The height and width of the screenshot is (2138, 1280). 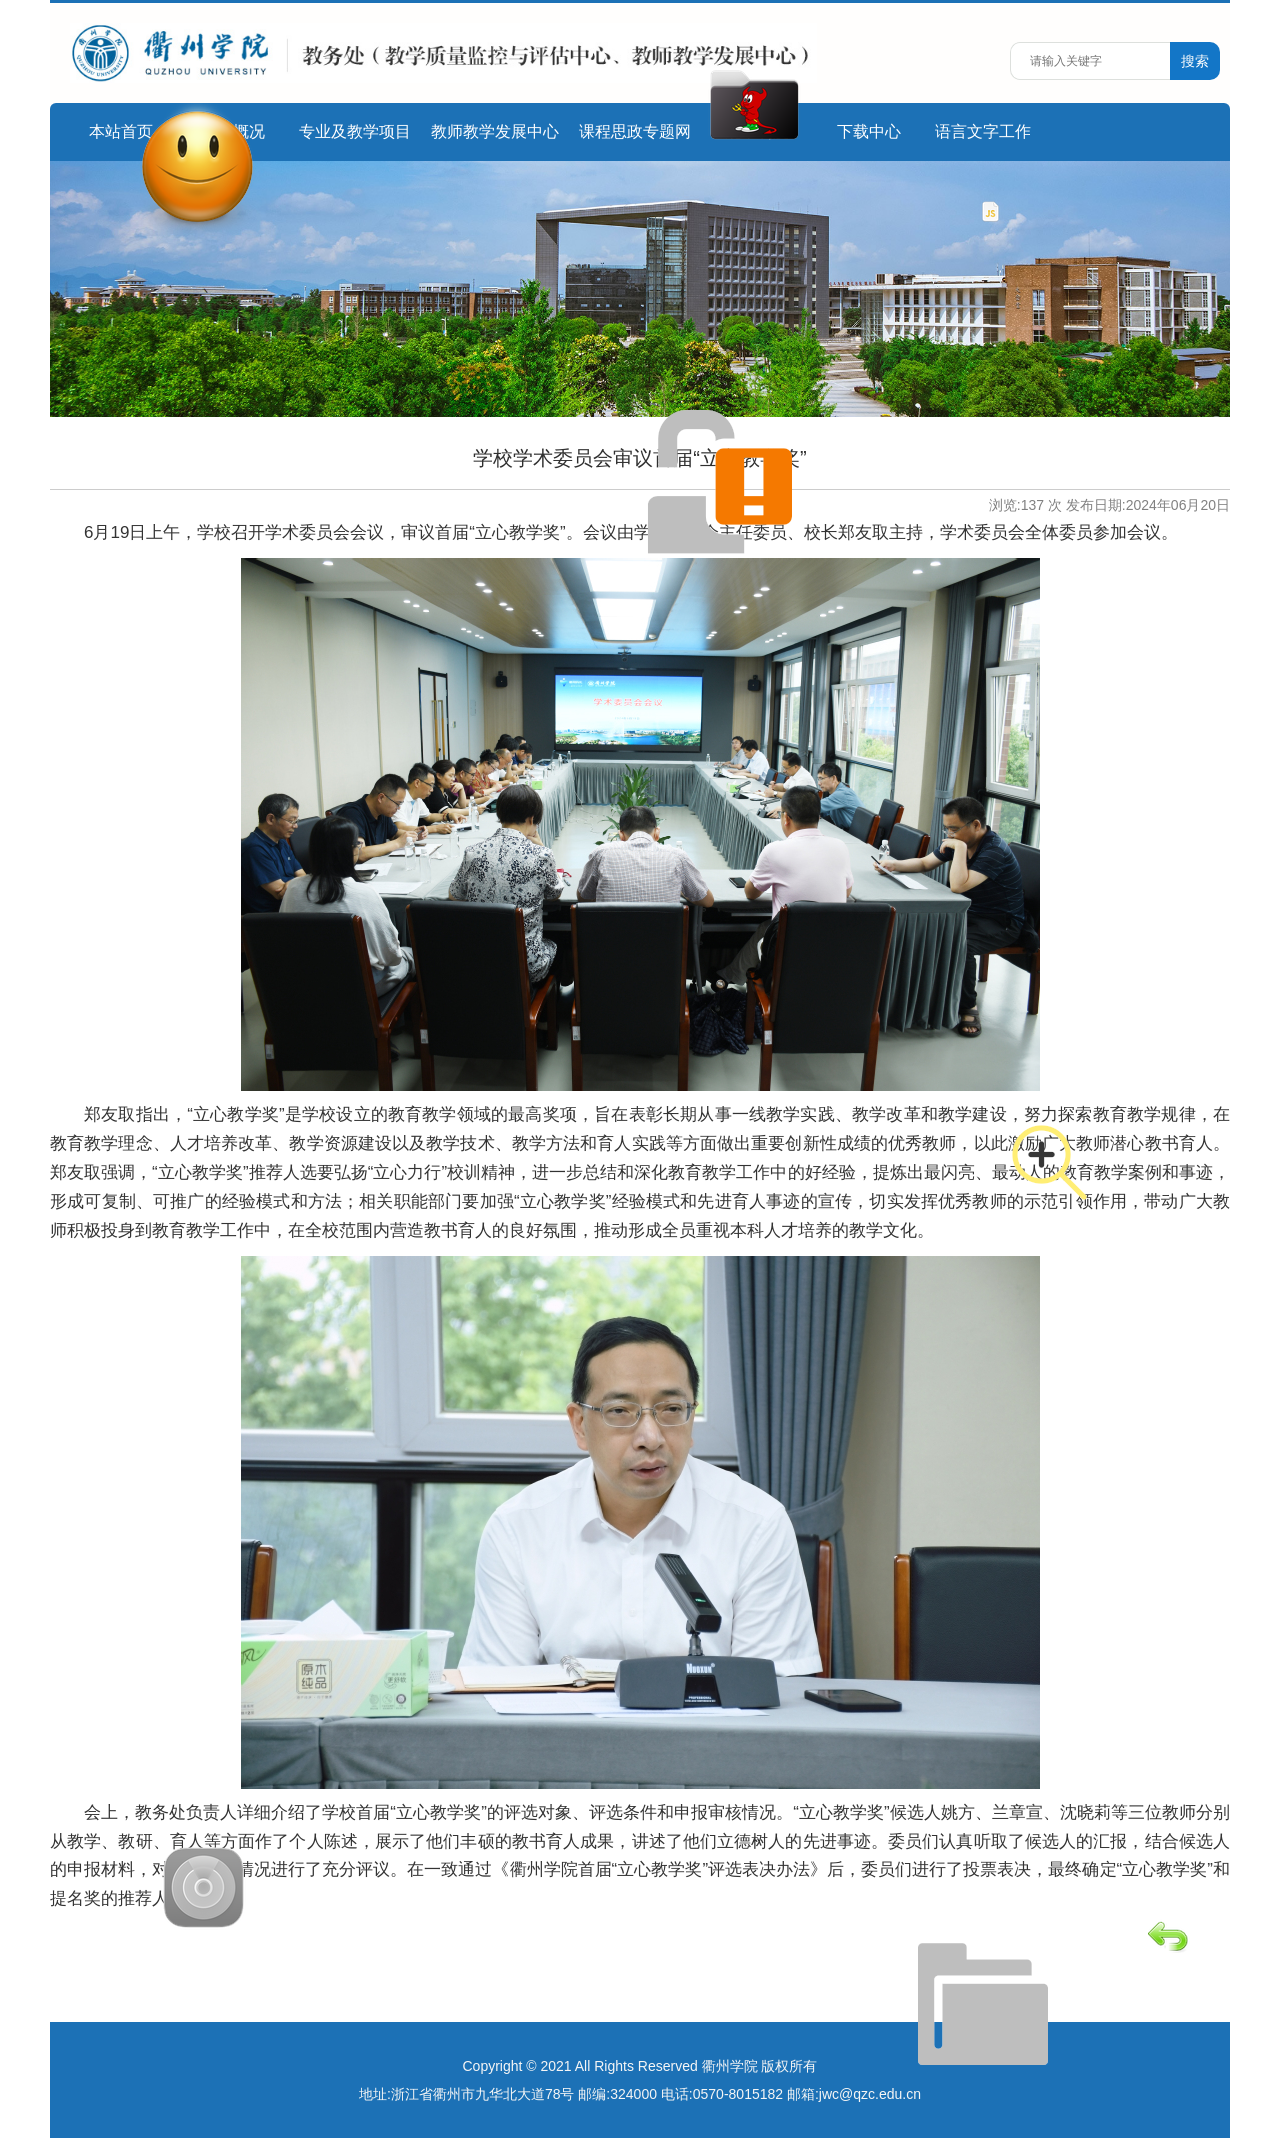 I want to click on zoom in or increase magnification, so click(x=1049, y=1162).